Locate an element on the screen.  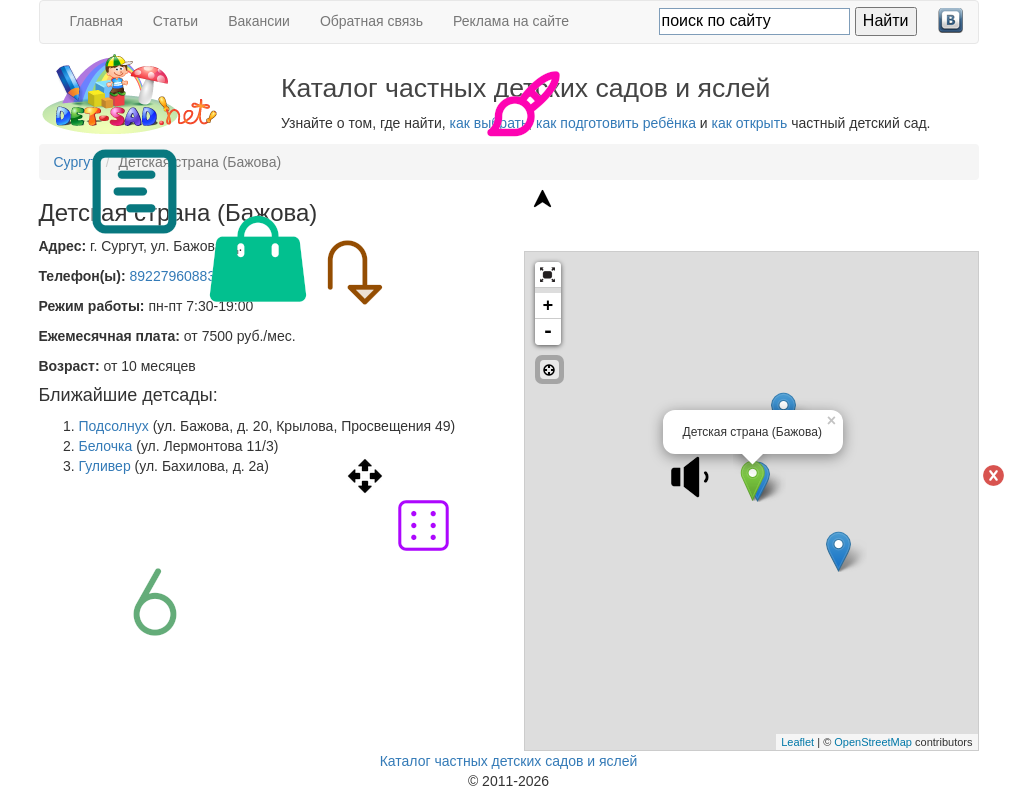
randomize or shuffle content is located at coordinates (423, 525).